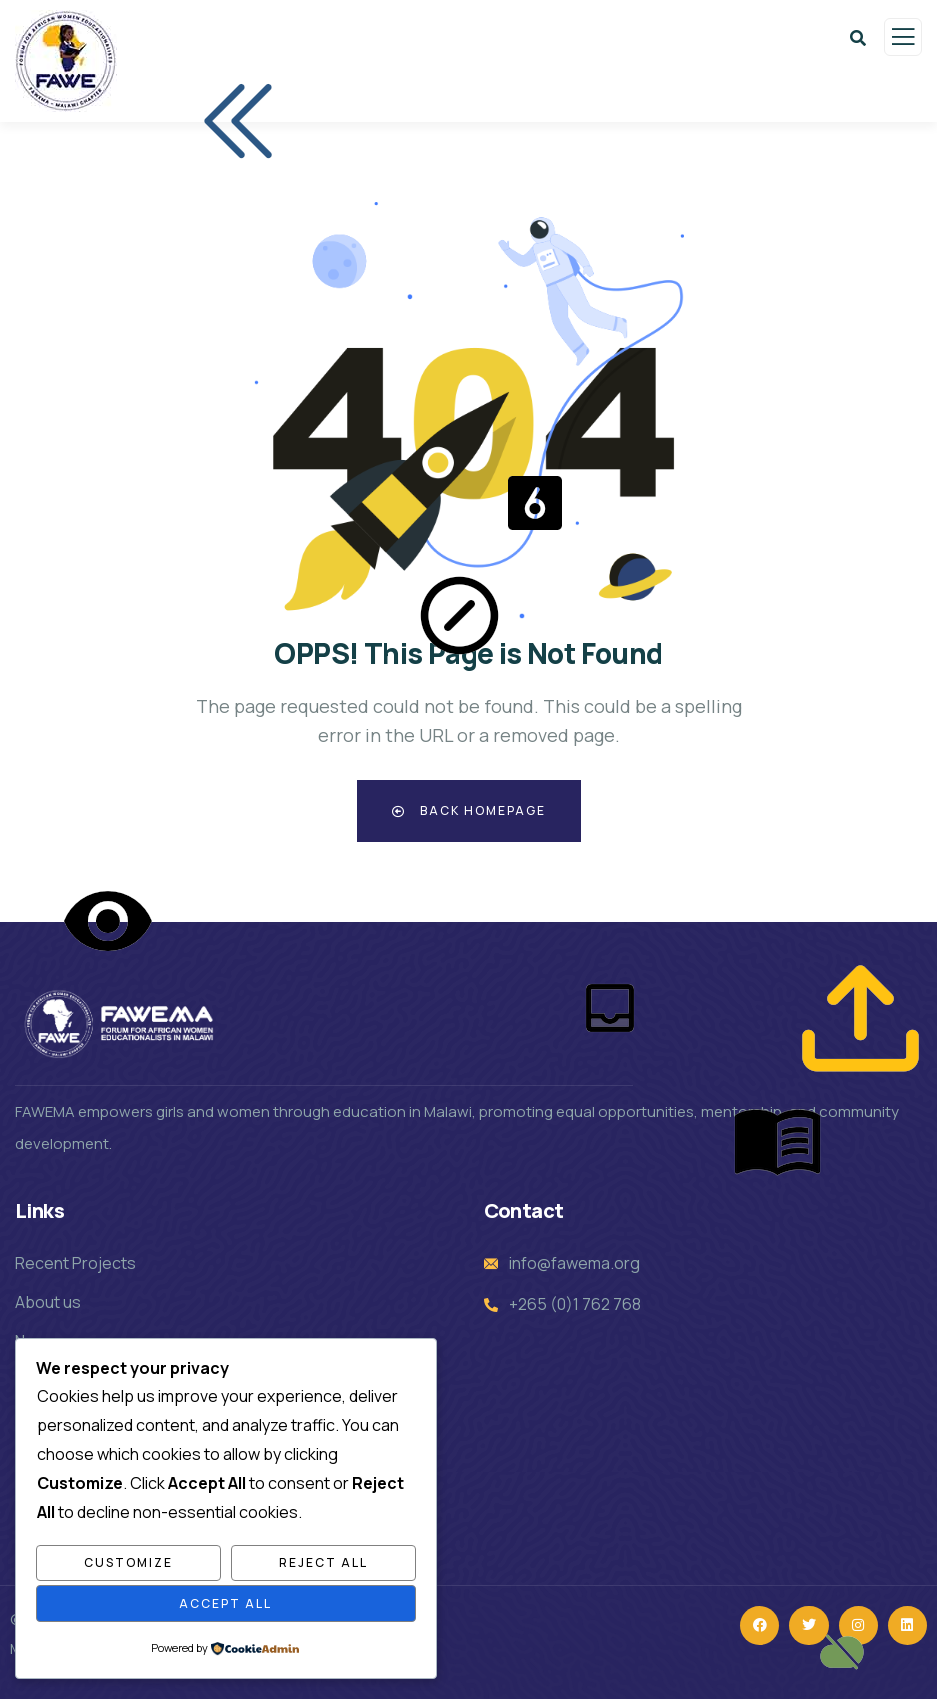  Describe the element at coordinates (459, 615) in the screenshot. I see `indicates a forbidden or prohibited action` at that location.